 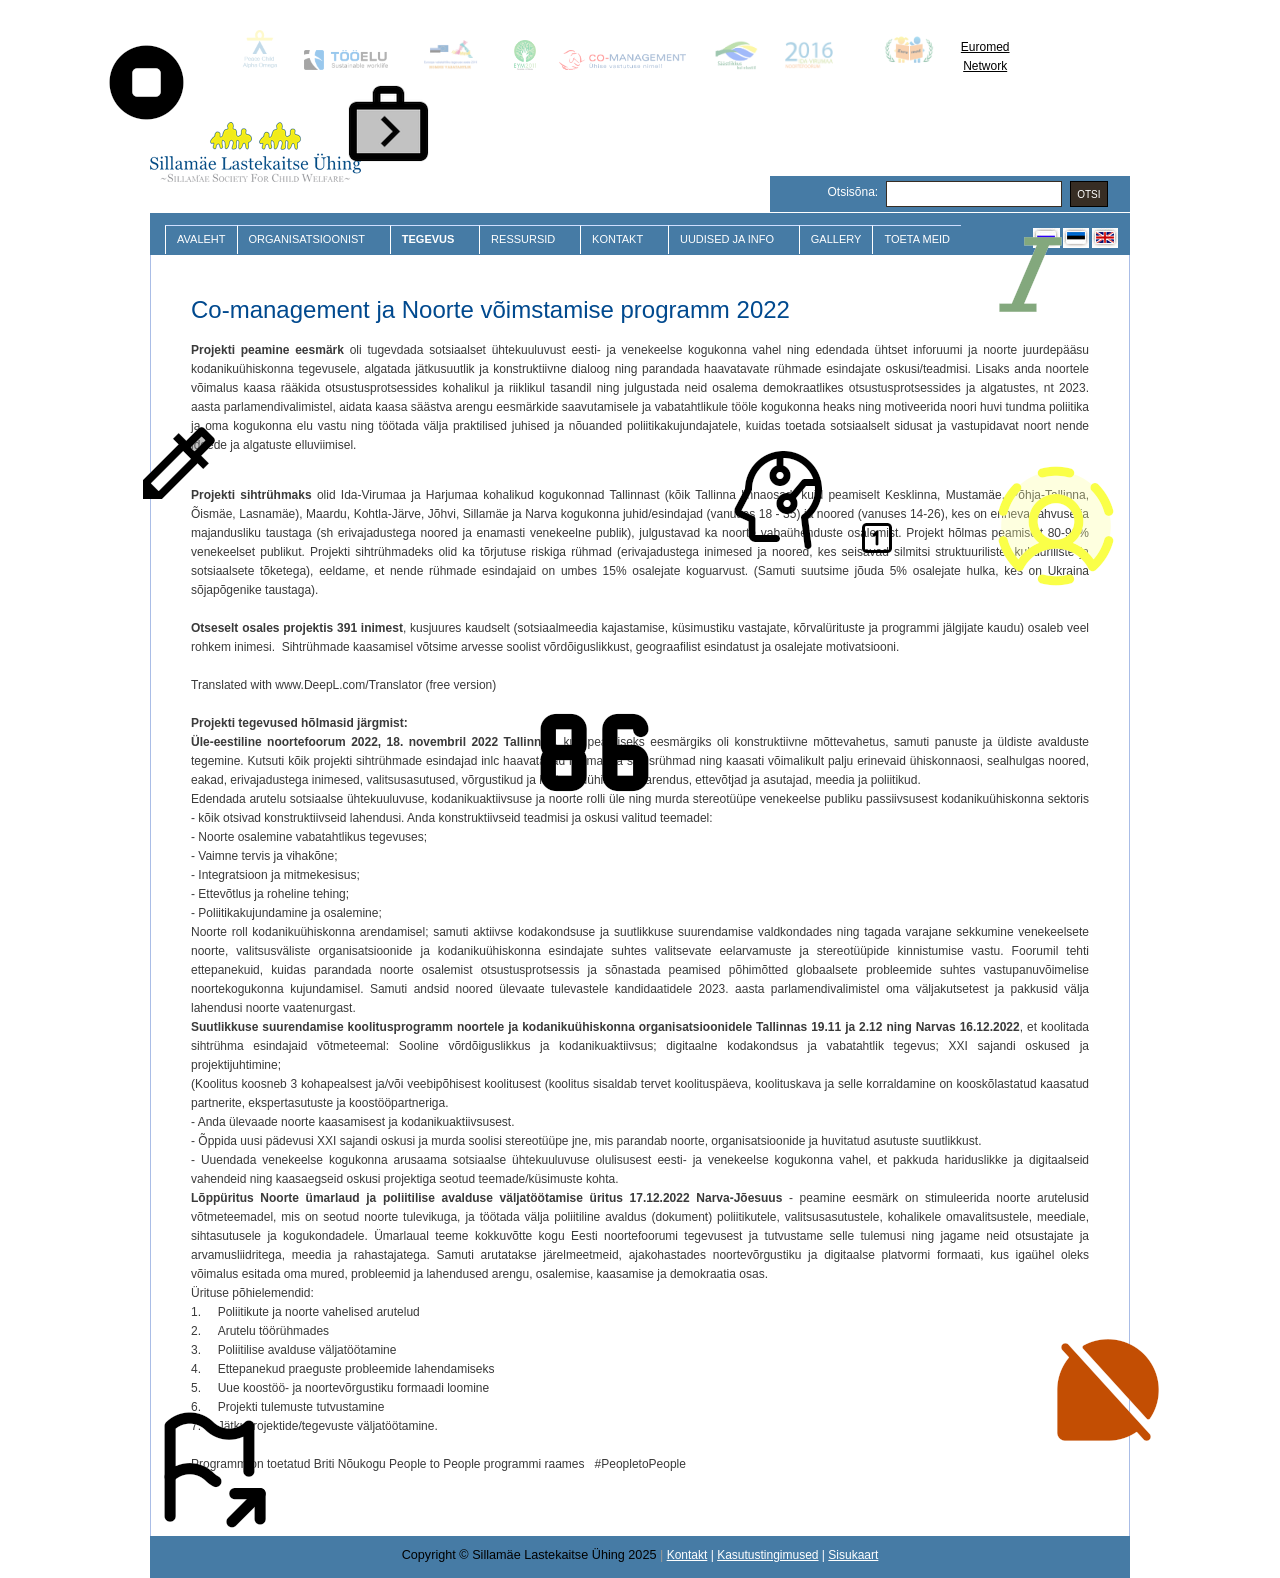 I want to click on incomplete or pending user profile, so click(x=1056, y=526).